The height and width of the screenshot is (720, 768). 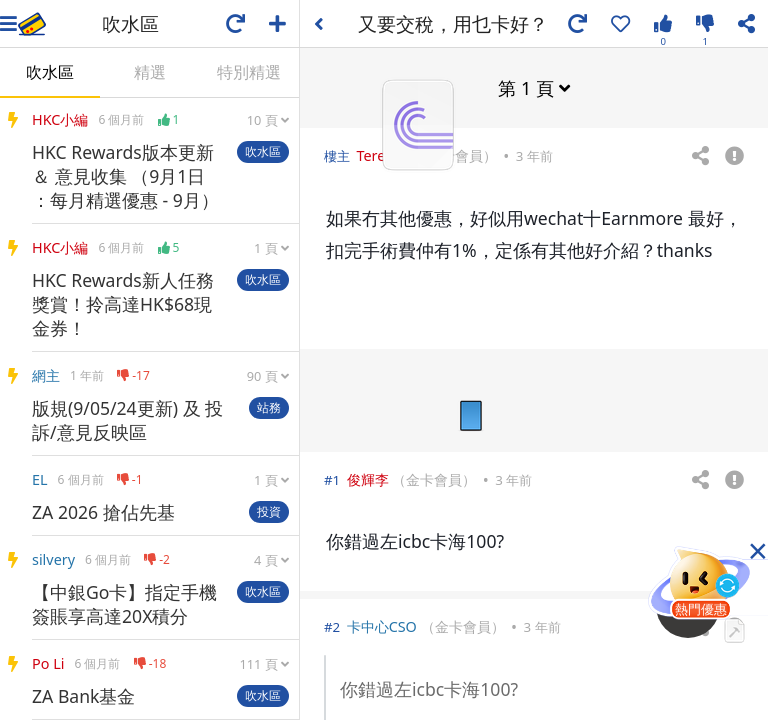 What do you see at coordinates (727, 585) in the screenshot?
I see `indicates syncing in progress` at bounding box center [727, 585].